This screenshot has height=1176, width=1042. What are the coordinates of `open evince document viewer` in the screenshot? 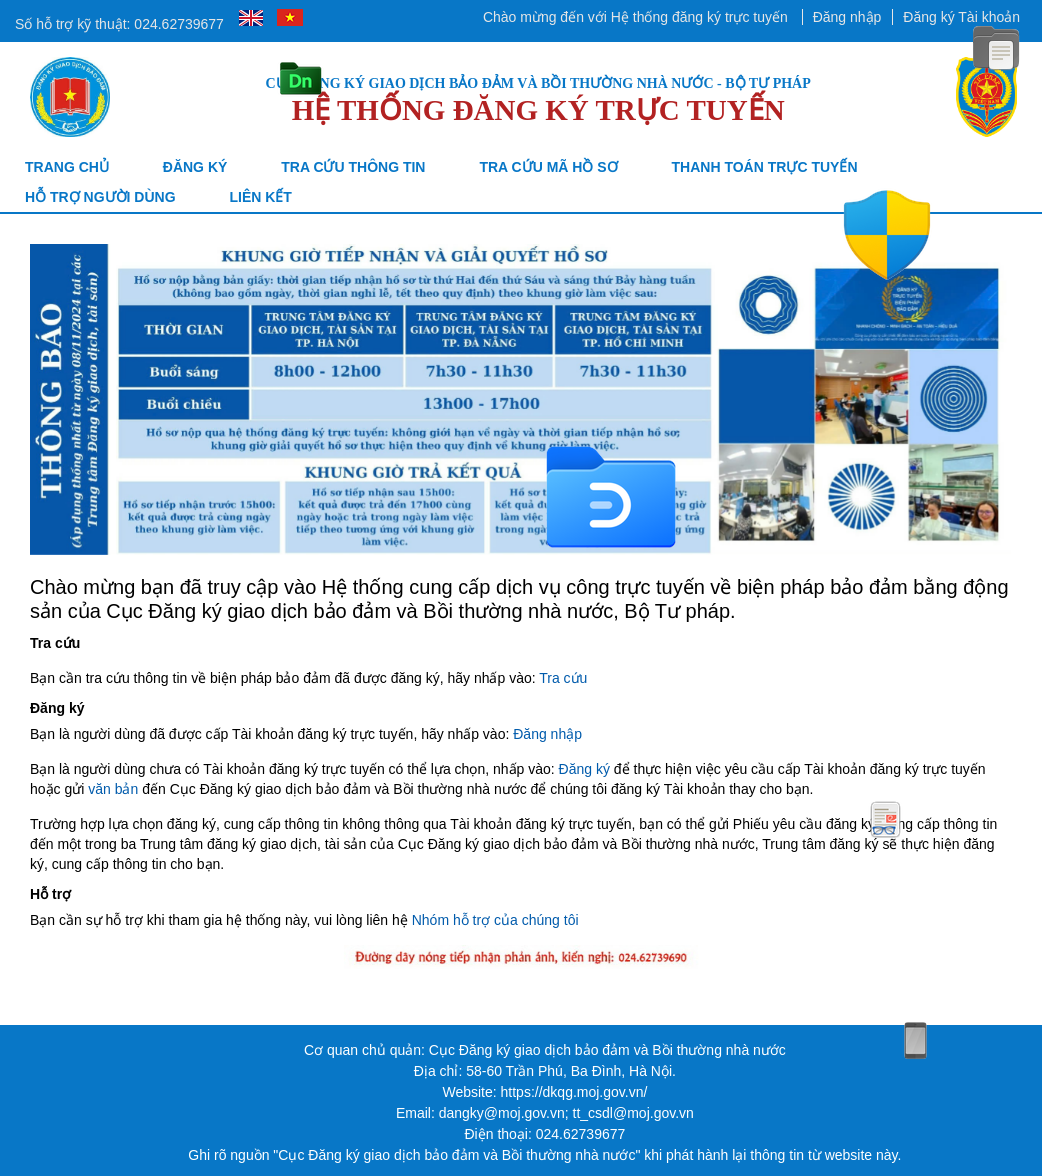 It's located at (885, 819).